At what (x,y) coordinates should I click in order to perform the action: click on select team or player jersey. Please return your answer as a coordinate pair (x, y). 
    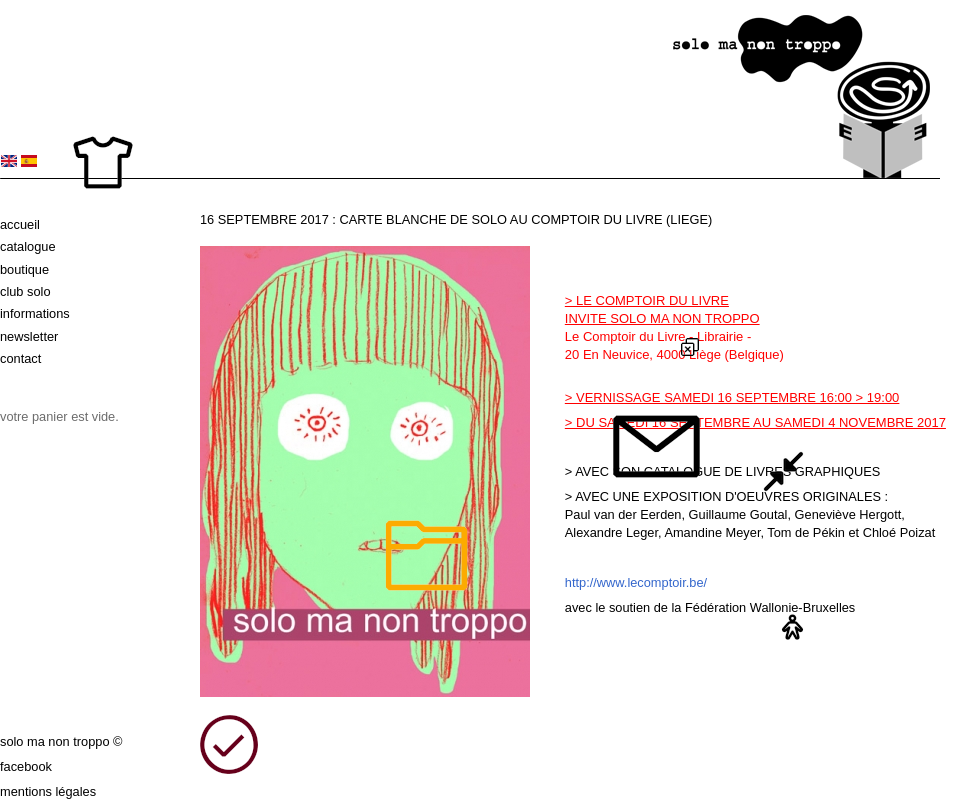
    Looking at the image, I should click on (103, 162).